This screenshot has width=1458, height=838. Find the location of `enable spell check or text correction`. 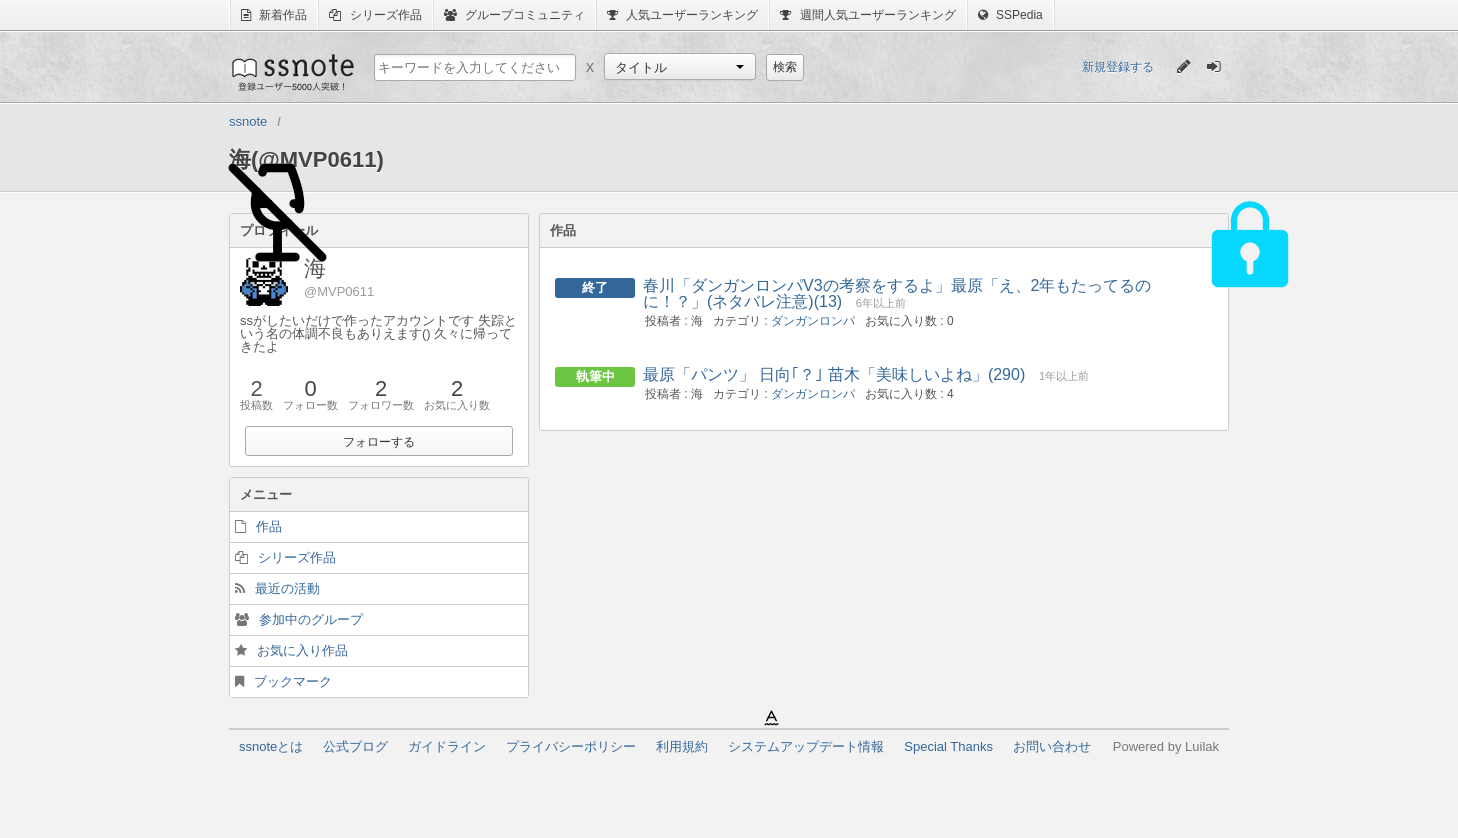

enable spell check or text correction is located at coordinates (771, 717).